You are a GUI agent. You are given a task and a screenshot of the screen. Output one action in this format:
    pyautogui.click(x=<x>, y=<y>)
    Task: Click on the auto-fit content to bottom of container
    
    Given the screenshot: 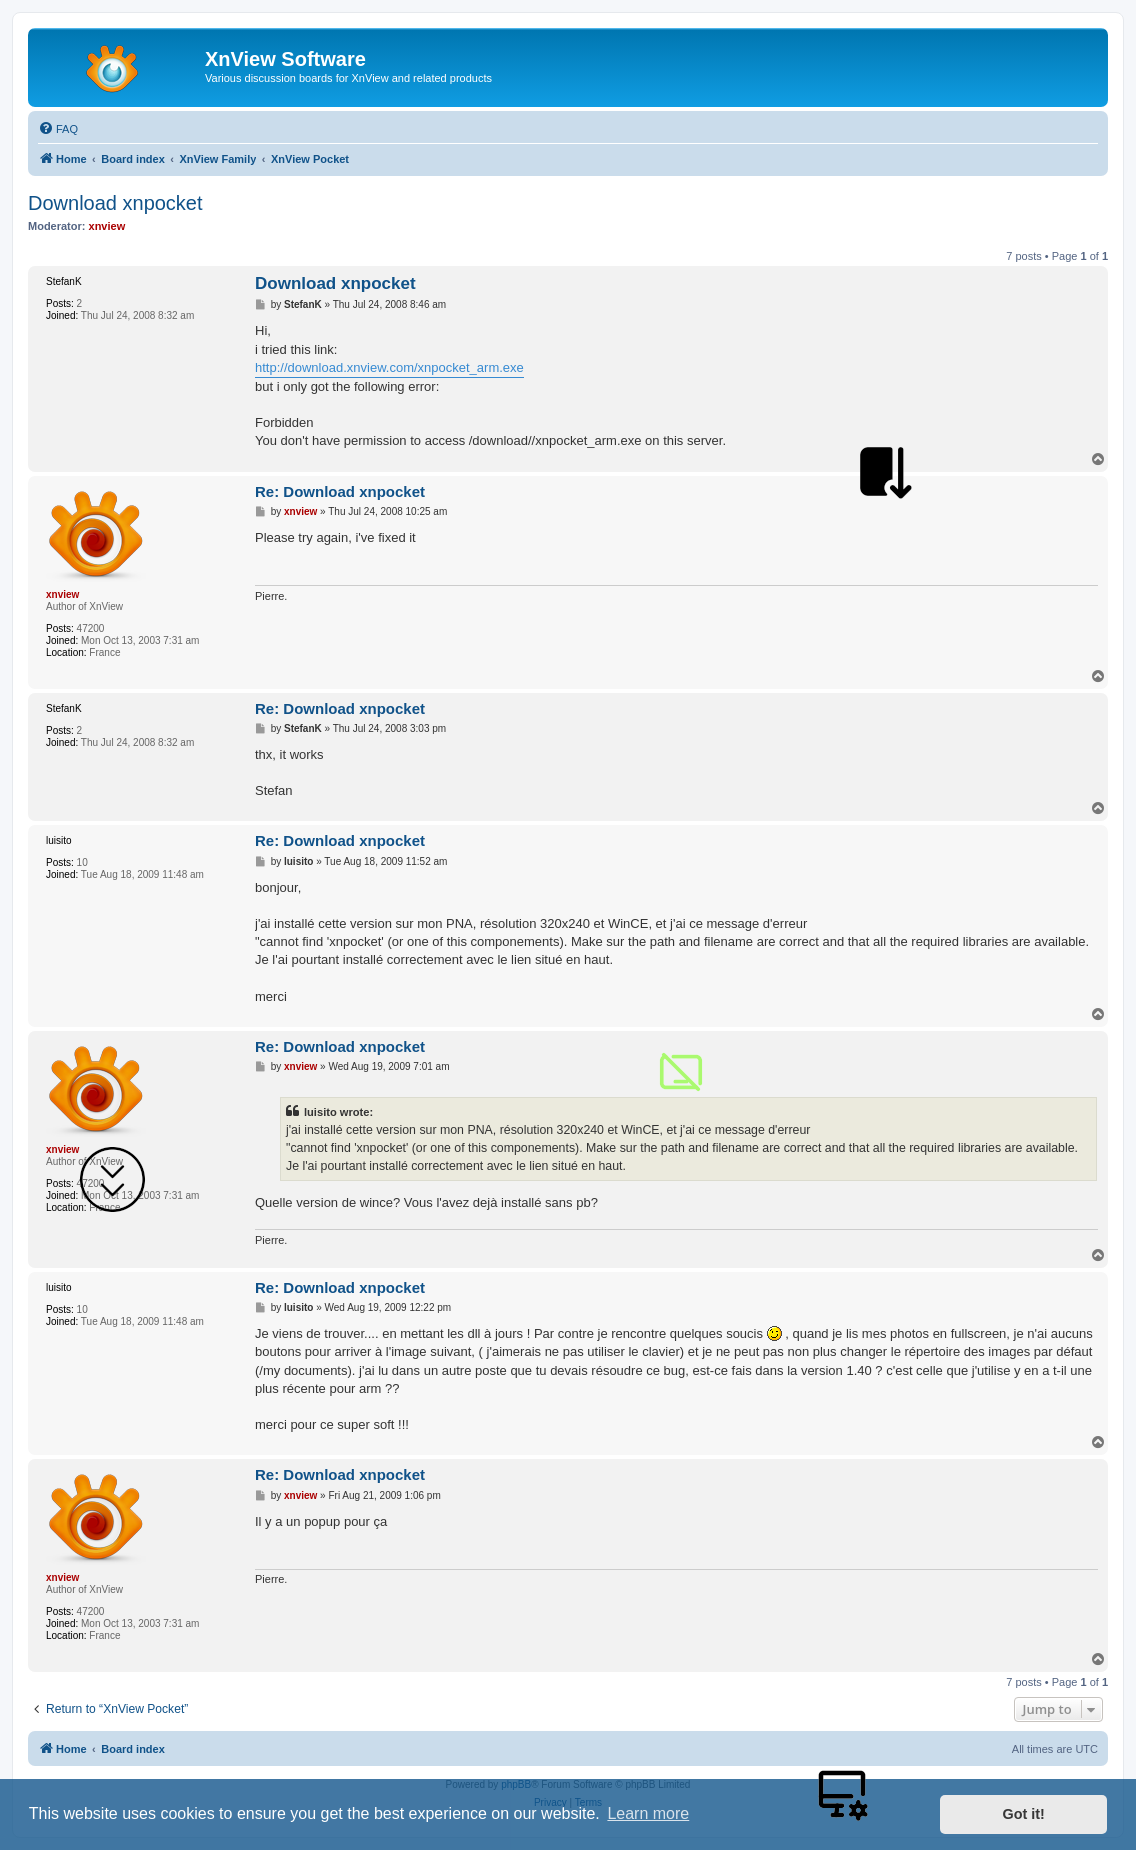 What is the action you would take?
    pyautogui.click(x=884, y=471)
    